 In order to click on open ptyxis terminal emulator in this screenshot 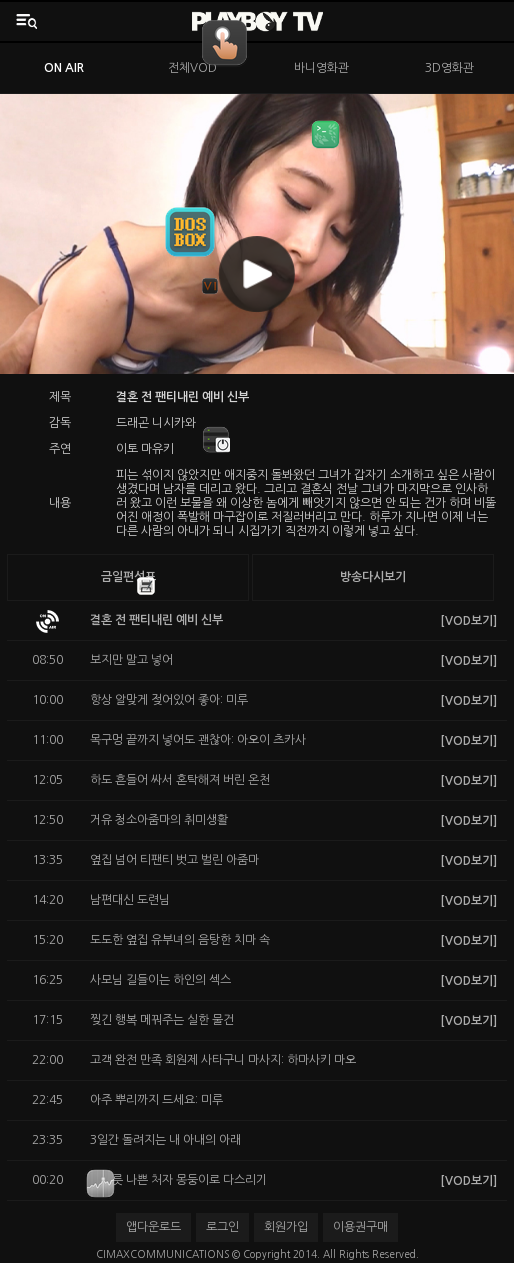, I will do `click(325, 134)`.